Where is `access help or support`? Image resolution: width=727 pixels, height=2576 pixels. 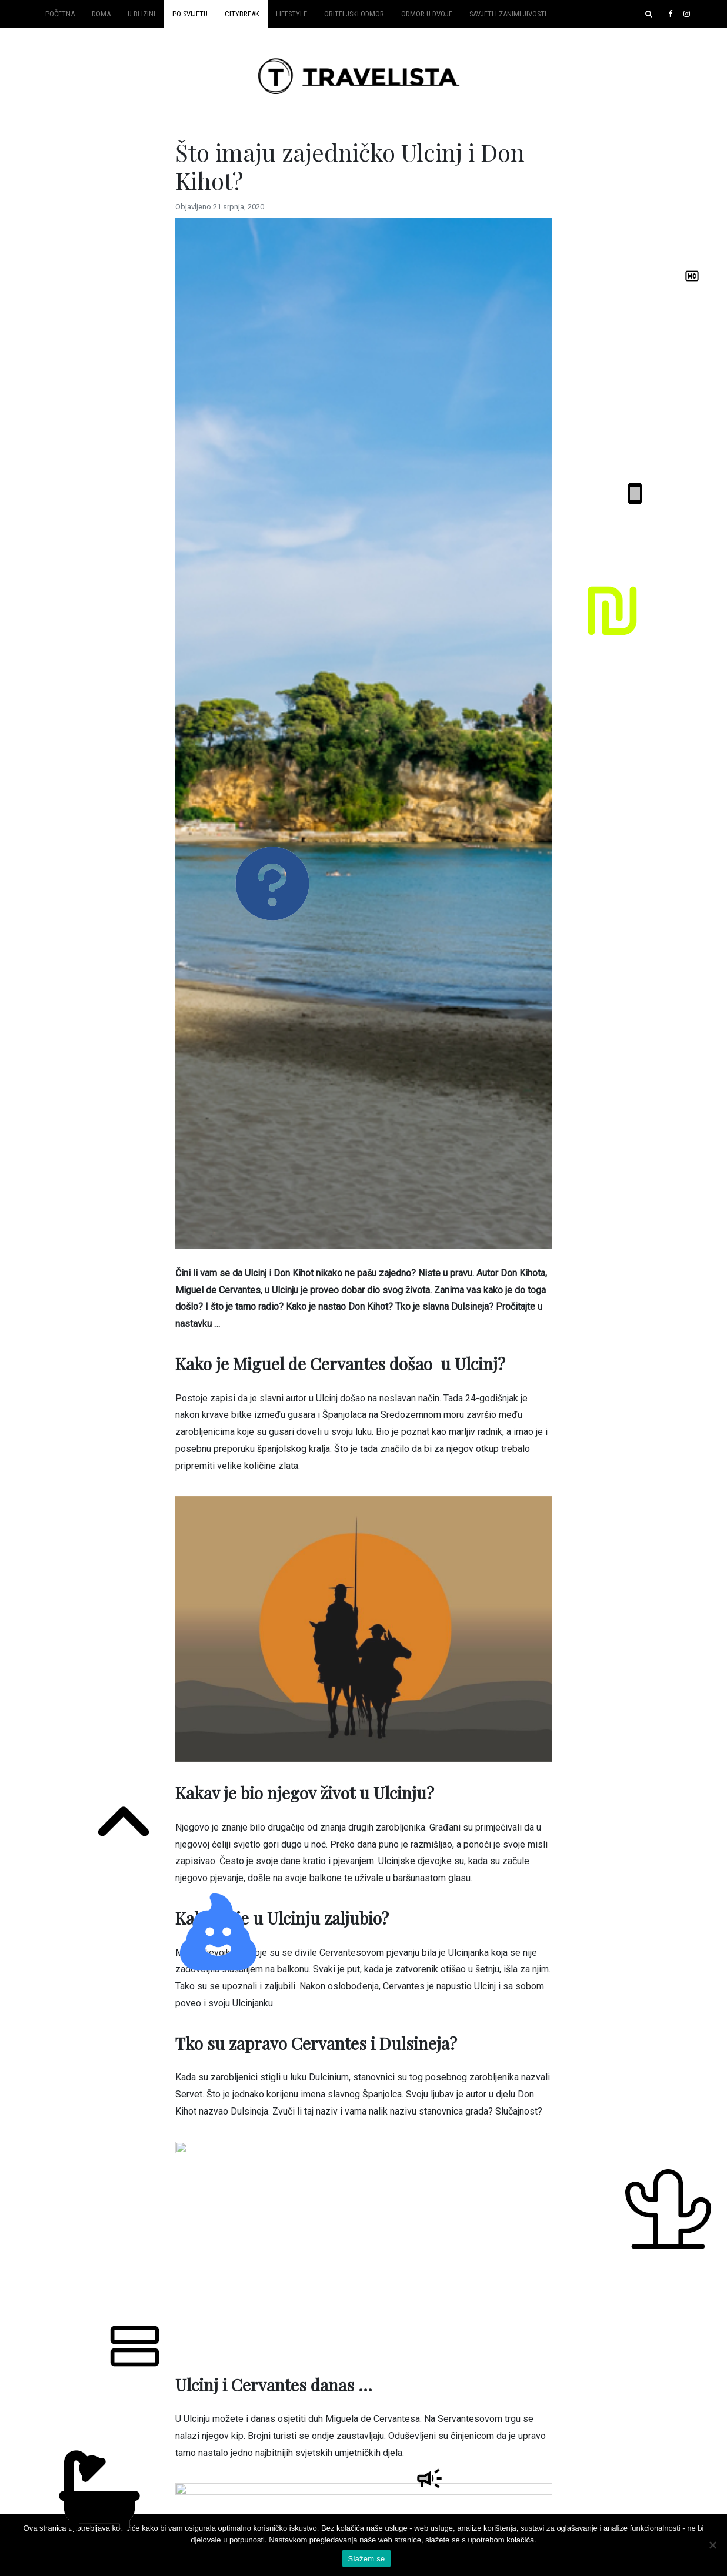
access help or support is located at coordinates (272, 884).